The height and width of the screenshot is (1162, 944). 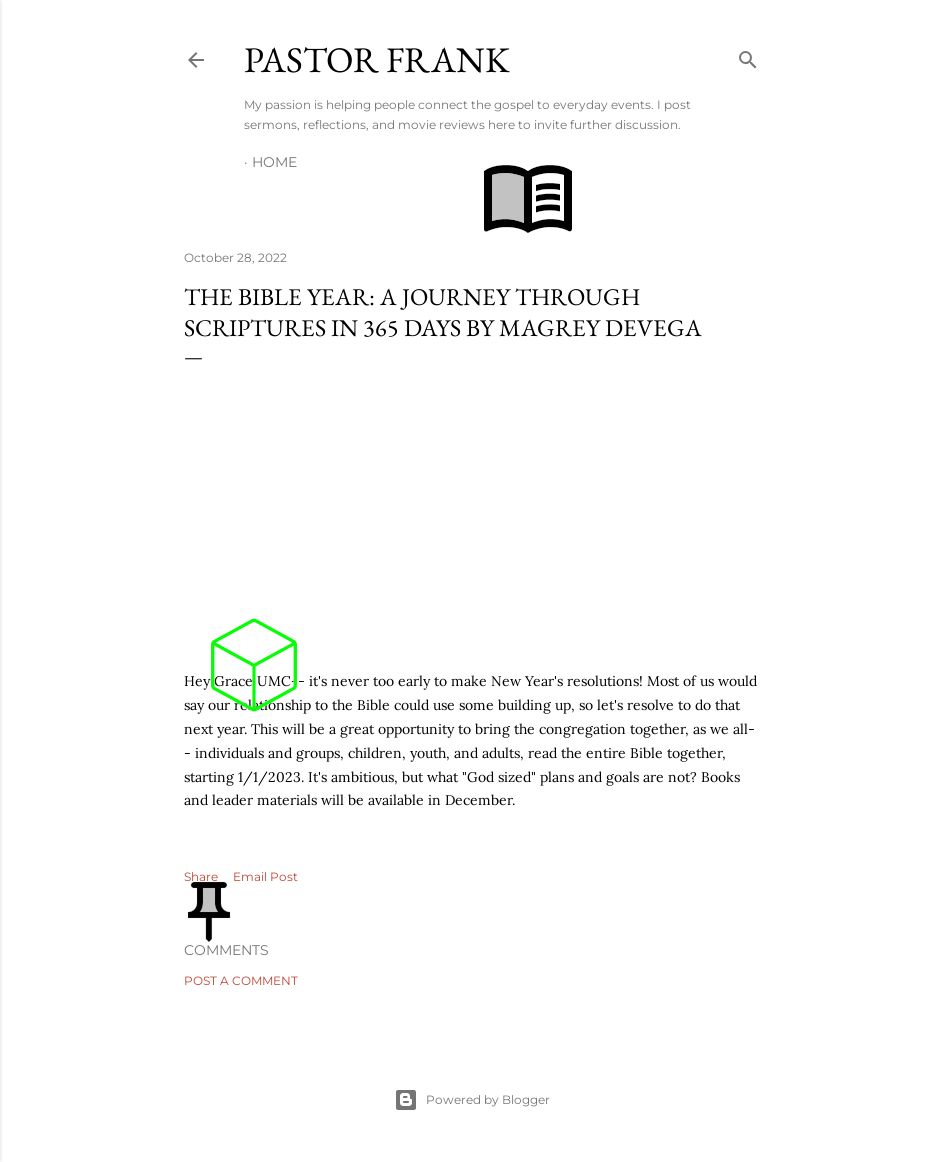 What do you see at coordinates (254, 665) in the screenshot?
I see `view 3D model or object` at bounding box center [254, 665].